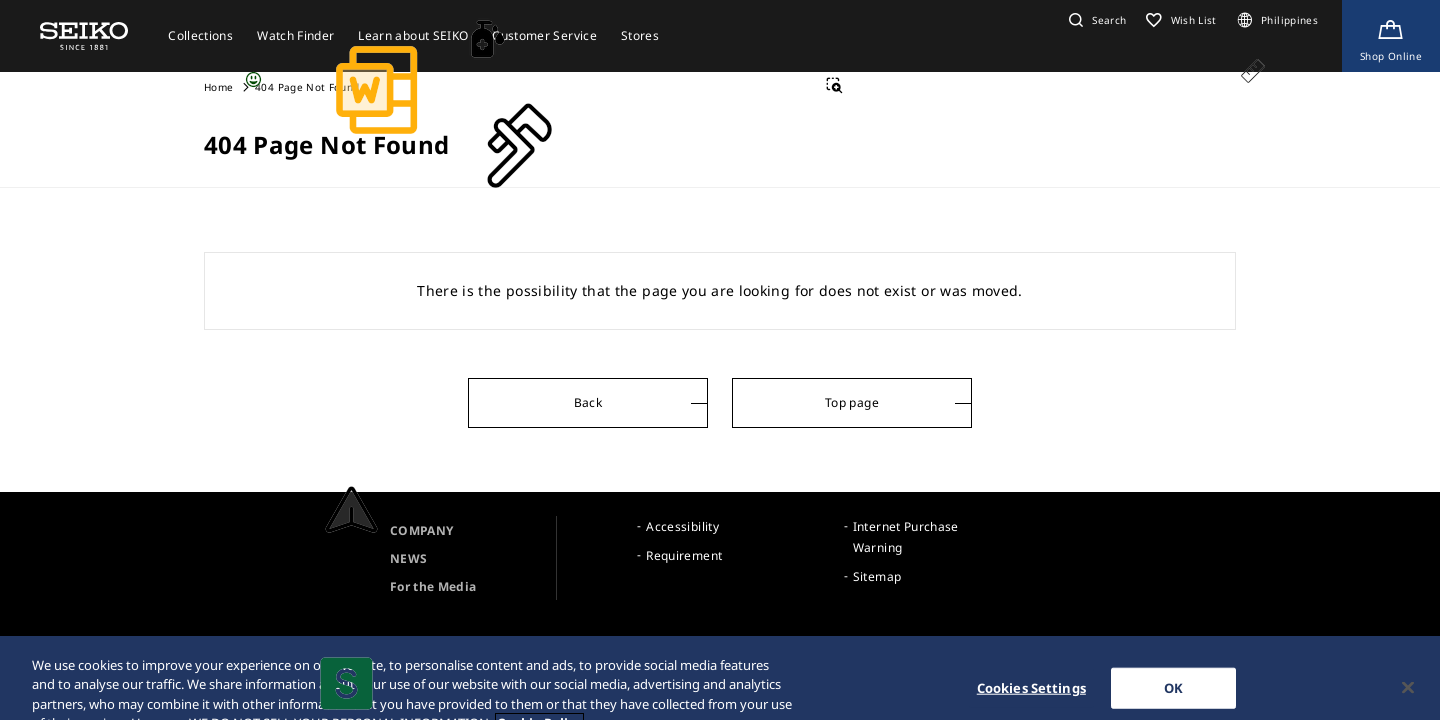 This screenshot has width=1440, height=720. What do you see at coordinates (351, 510) in the screenshot?
I see `send a message` at bounding box center [351, 510].